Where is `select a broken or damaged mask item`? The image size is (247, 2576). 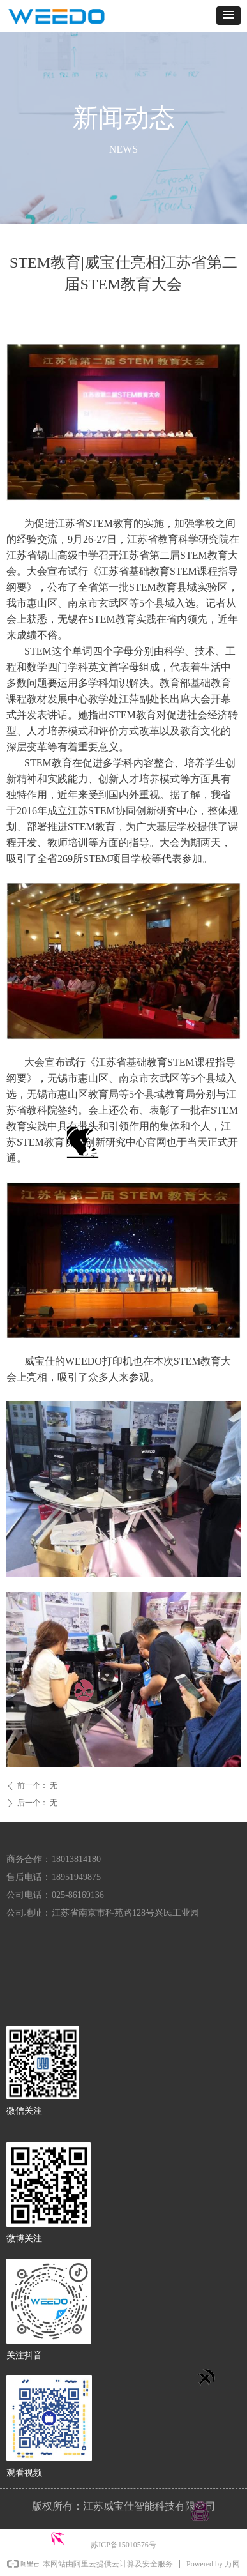
select a broken or damaged mask item is located at coordinates (84, 1690).